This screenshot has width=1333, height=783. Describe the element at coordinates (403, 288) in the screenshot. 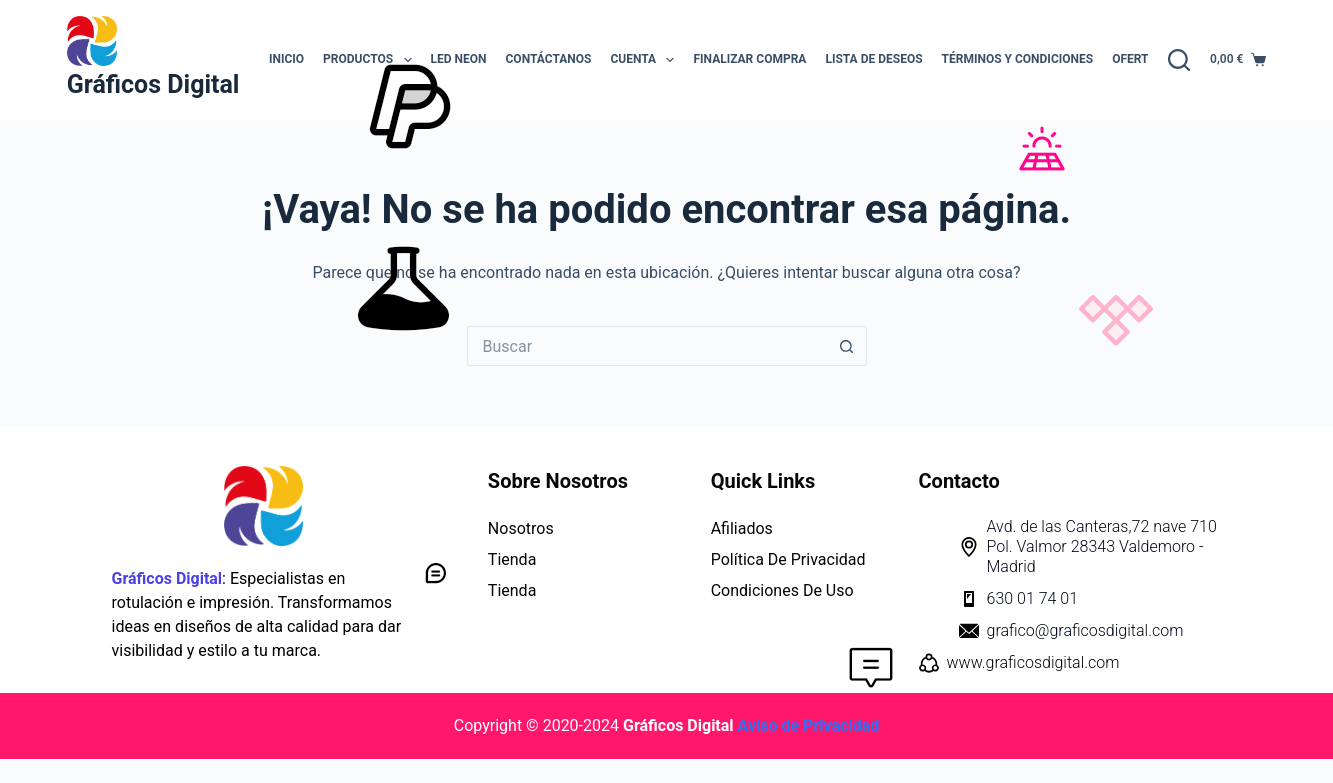

I see `access experimental or beta features` at that location.